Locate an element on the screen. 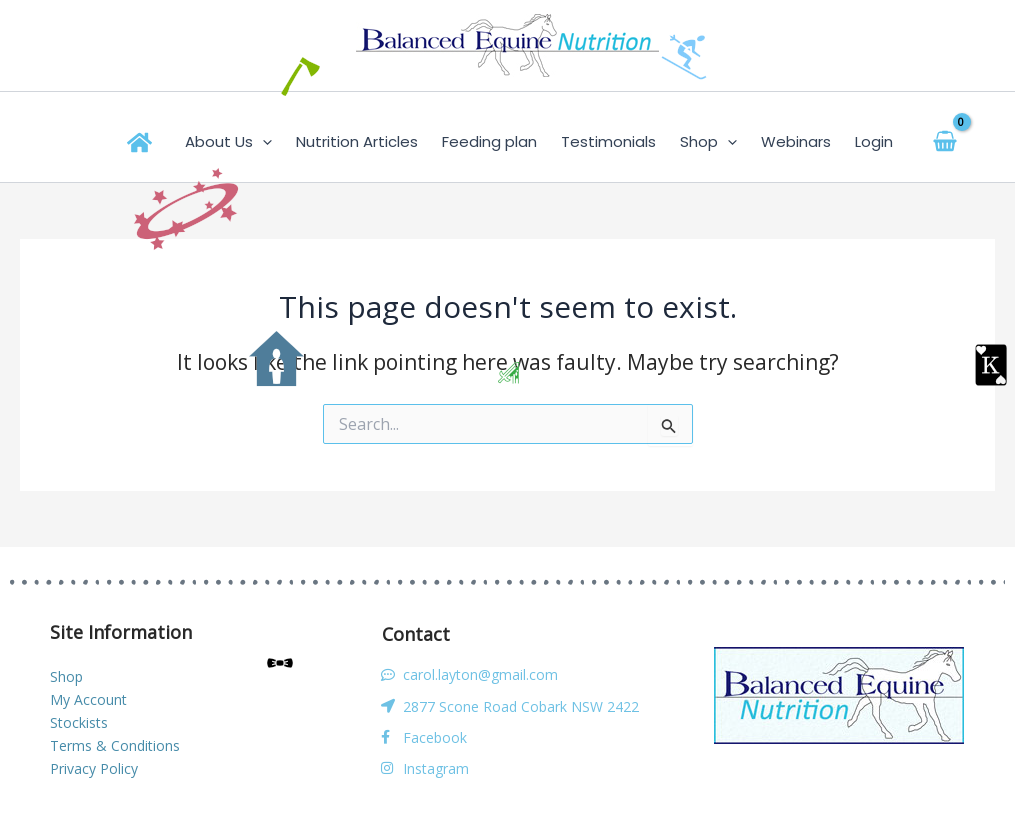 The height and width of the screenshot is (825, 1015). access skiing or winter sports activities is located at coordinates (684, 57).